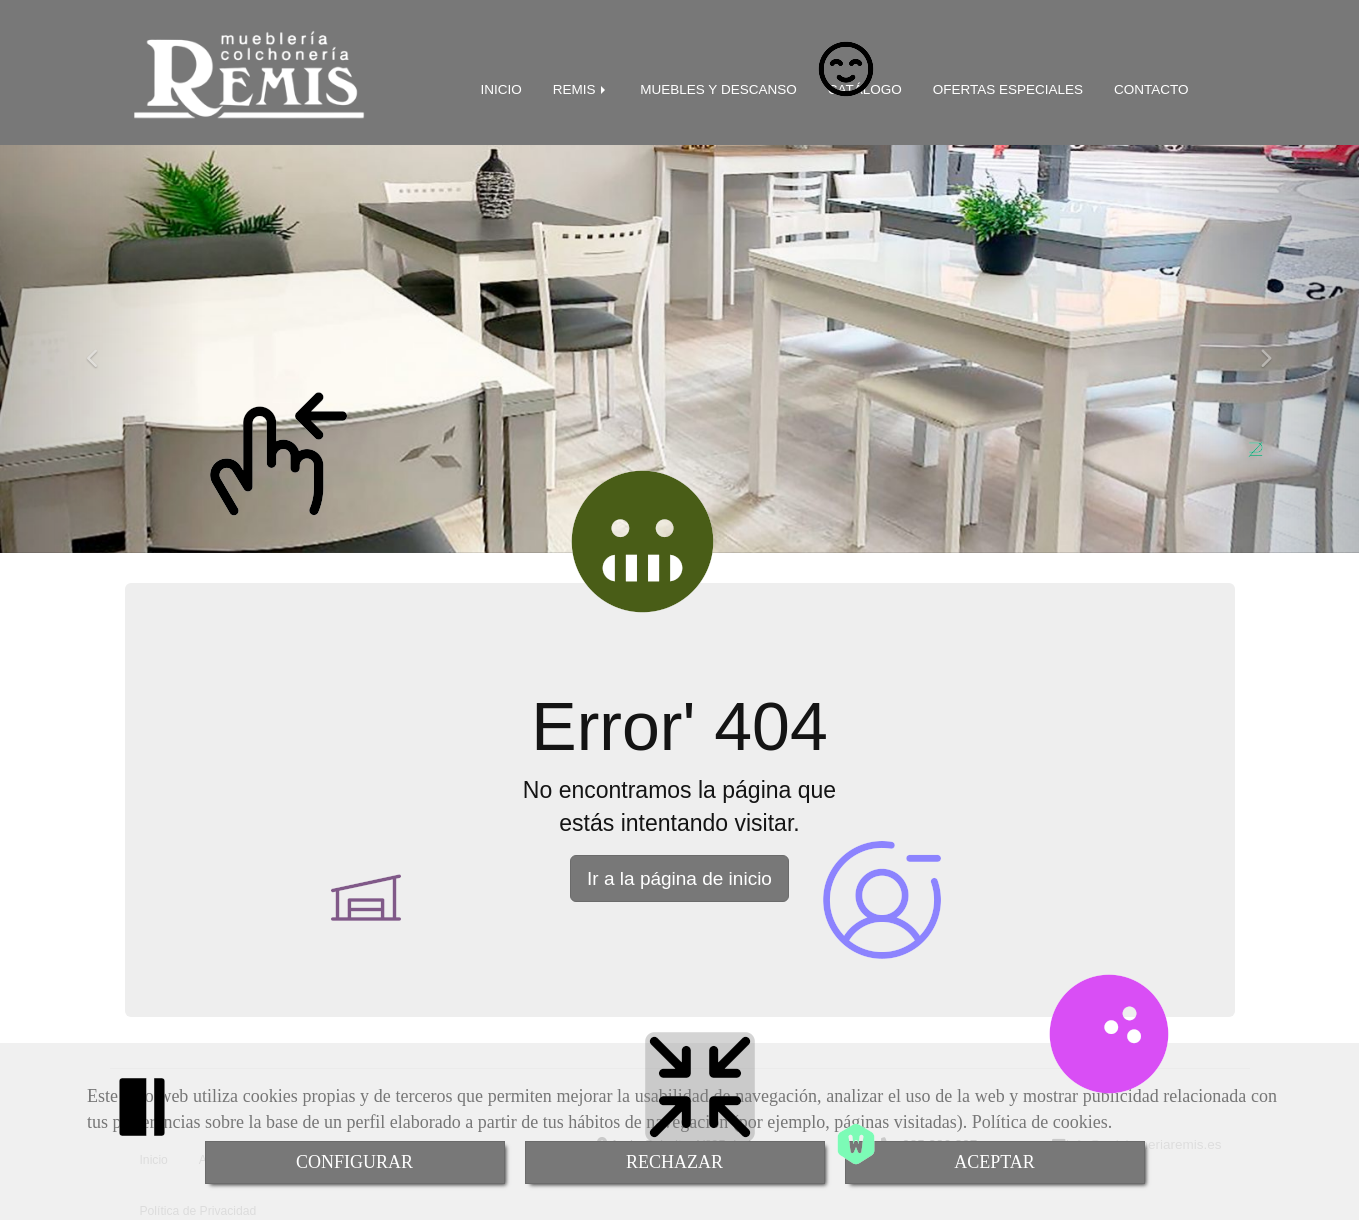  Describe the element at coordinates (271, 458) in the screenshot. I see `swipe left to navigate or dismiss` at that location.